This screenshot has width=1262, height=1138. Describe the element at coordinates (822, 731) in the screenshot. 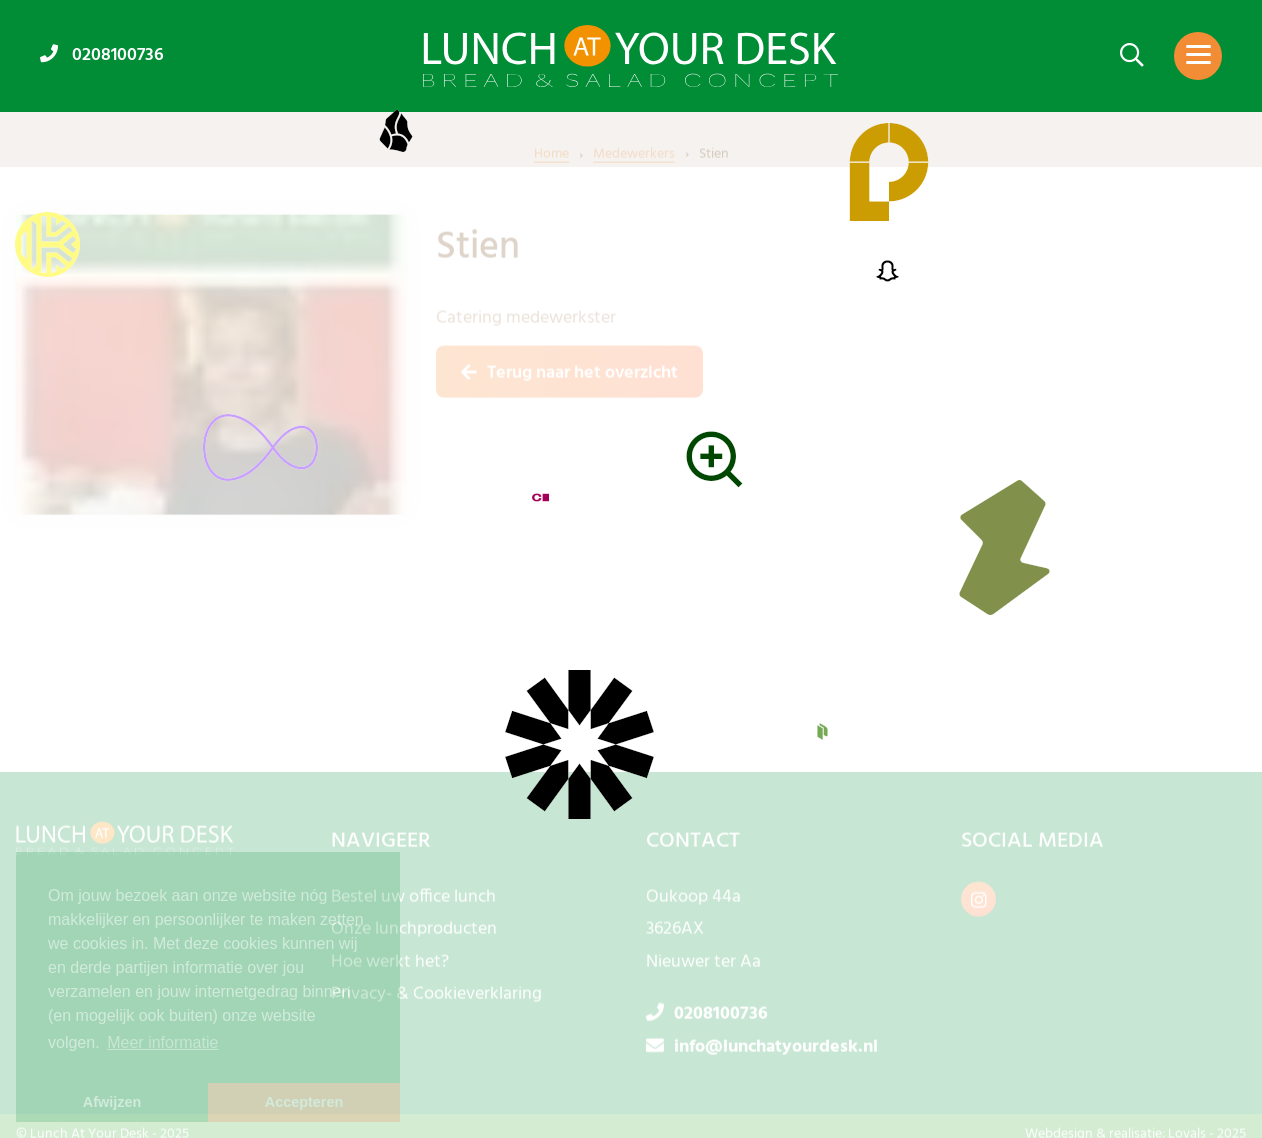

I see `HashiCorp Packer application` at that location.